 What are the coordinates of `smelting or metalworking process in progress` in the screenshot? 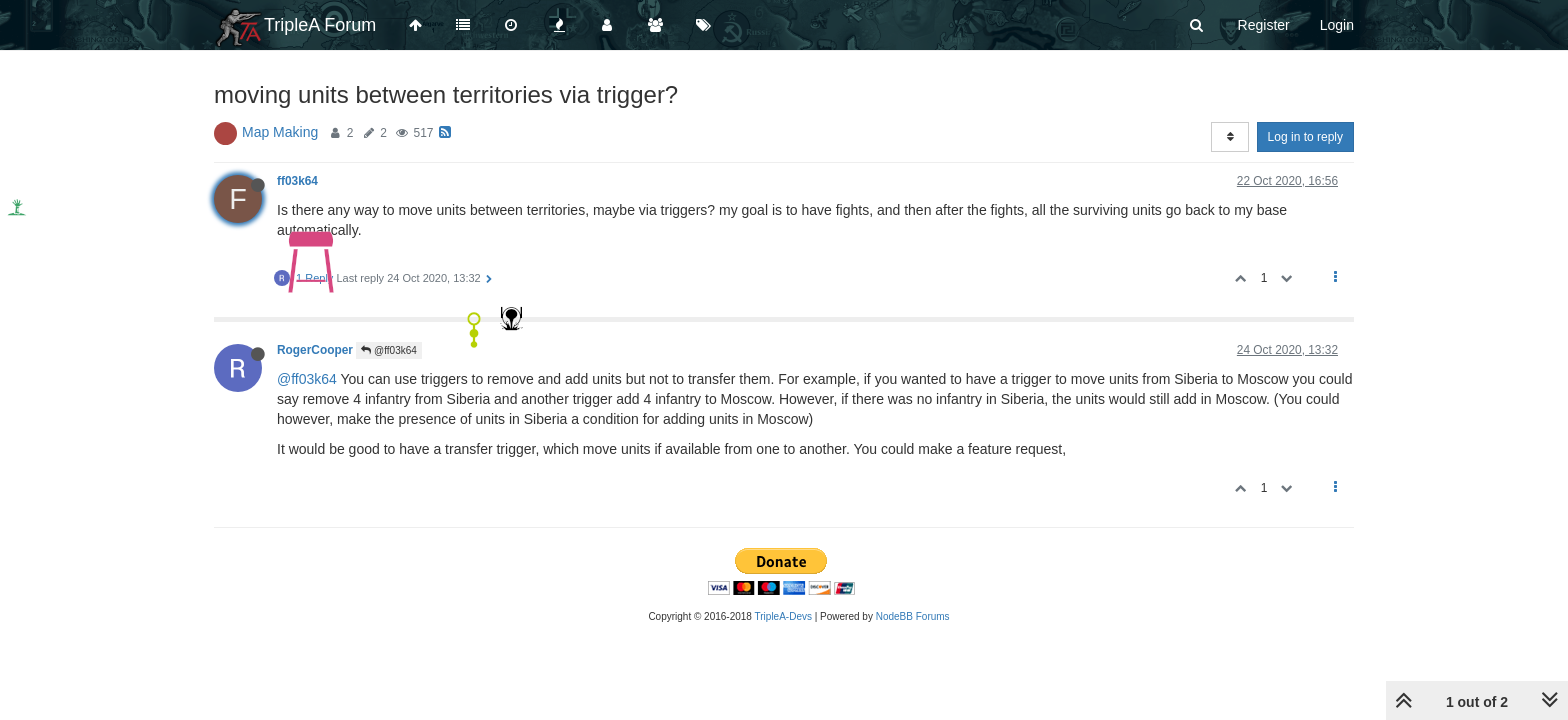 It's located at (511, 318).